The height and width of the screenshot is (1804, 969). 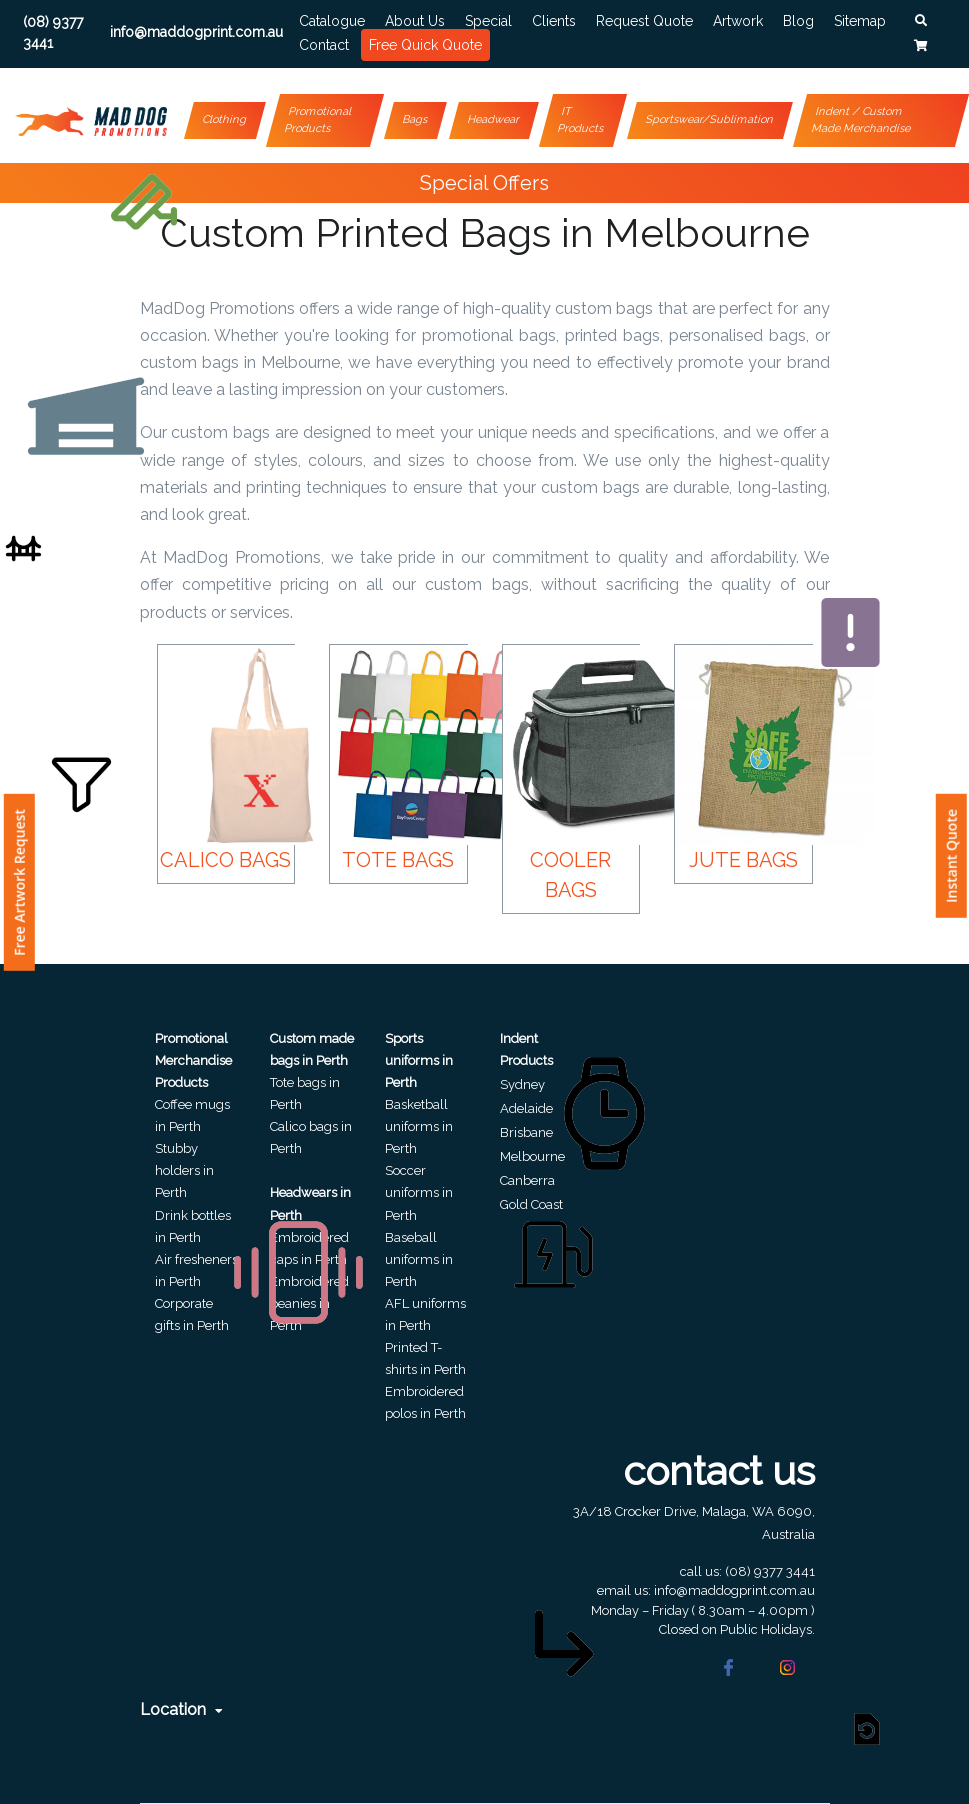 What do you see at coordinates (298, 1272) in the screenshot?
I see `toggle vibrate mode on device` at bounding box center [298, 1272].